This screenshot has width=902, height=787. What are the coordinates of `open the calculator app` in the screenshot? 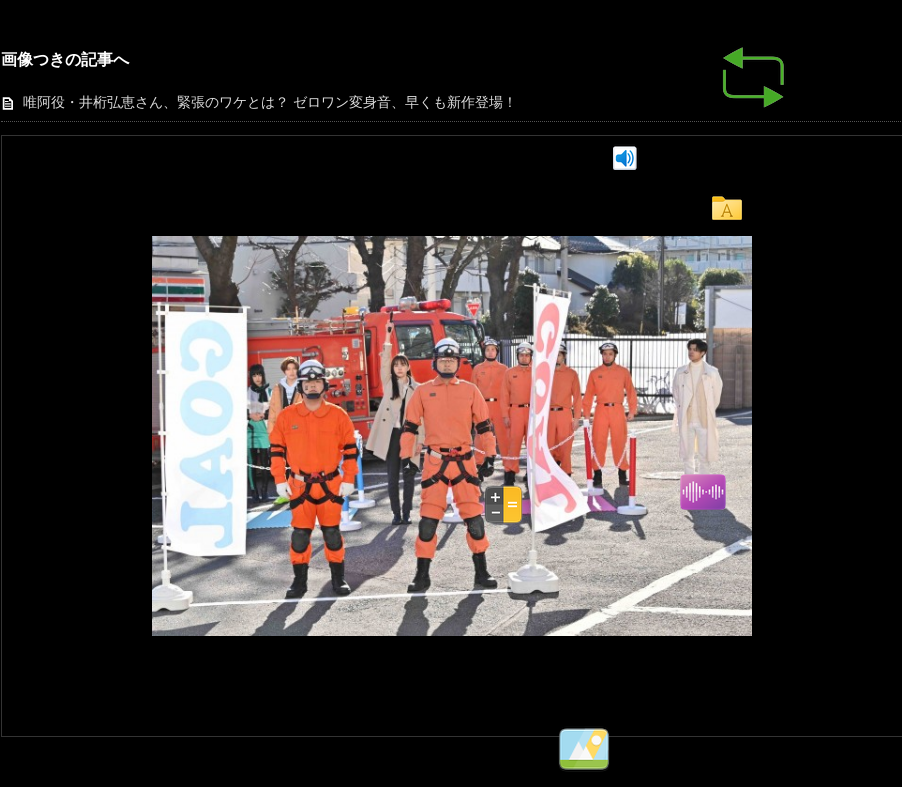 It's located at (503, 504).